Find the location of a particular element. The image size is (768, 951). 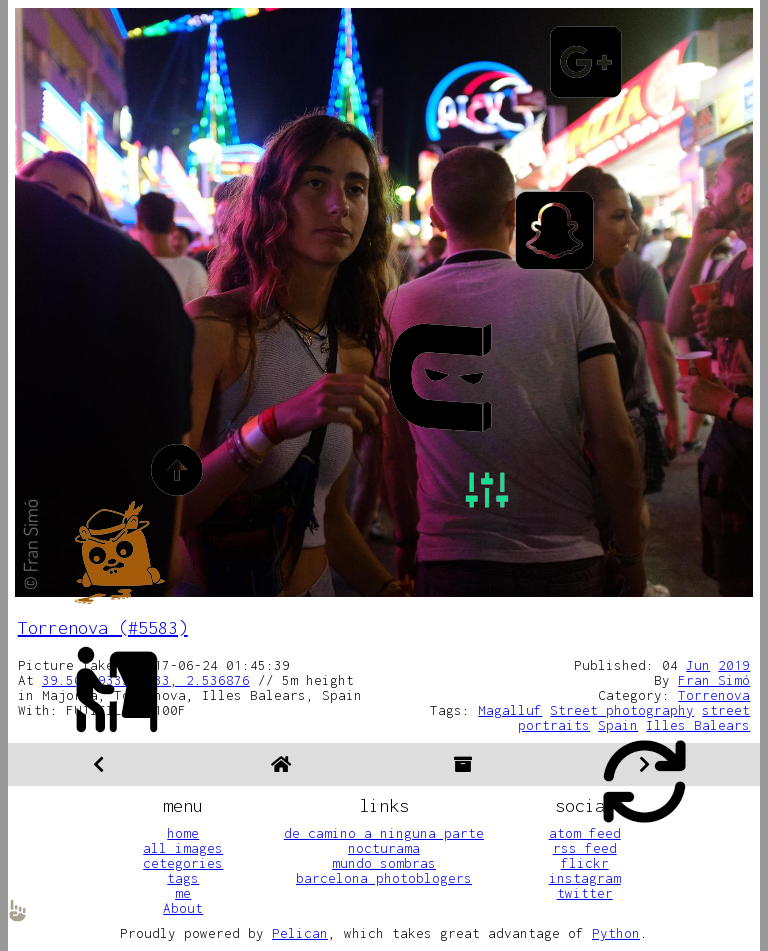

coding ninjas brand logo is located at coordinates (440, 377).